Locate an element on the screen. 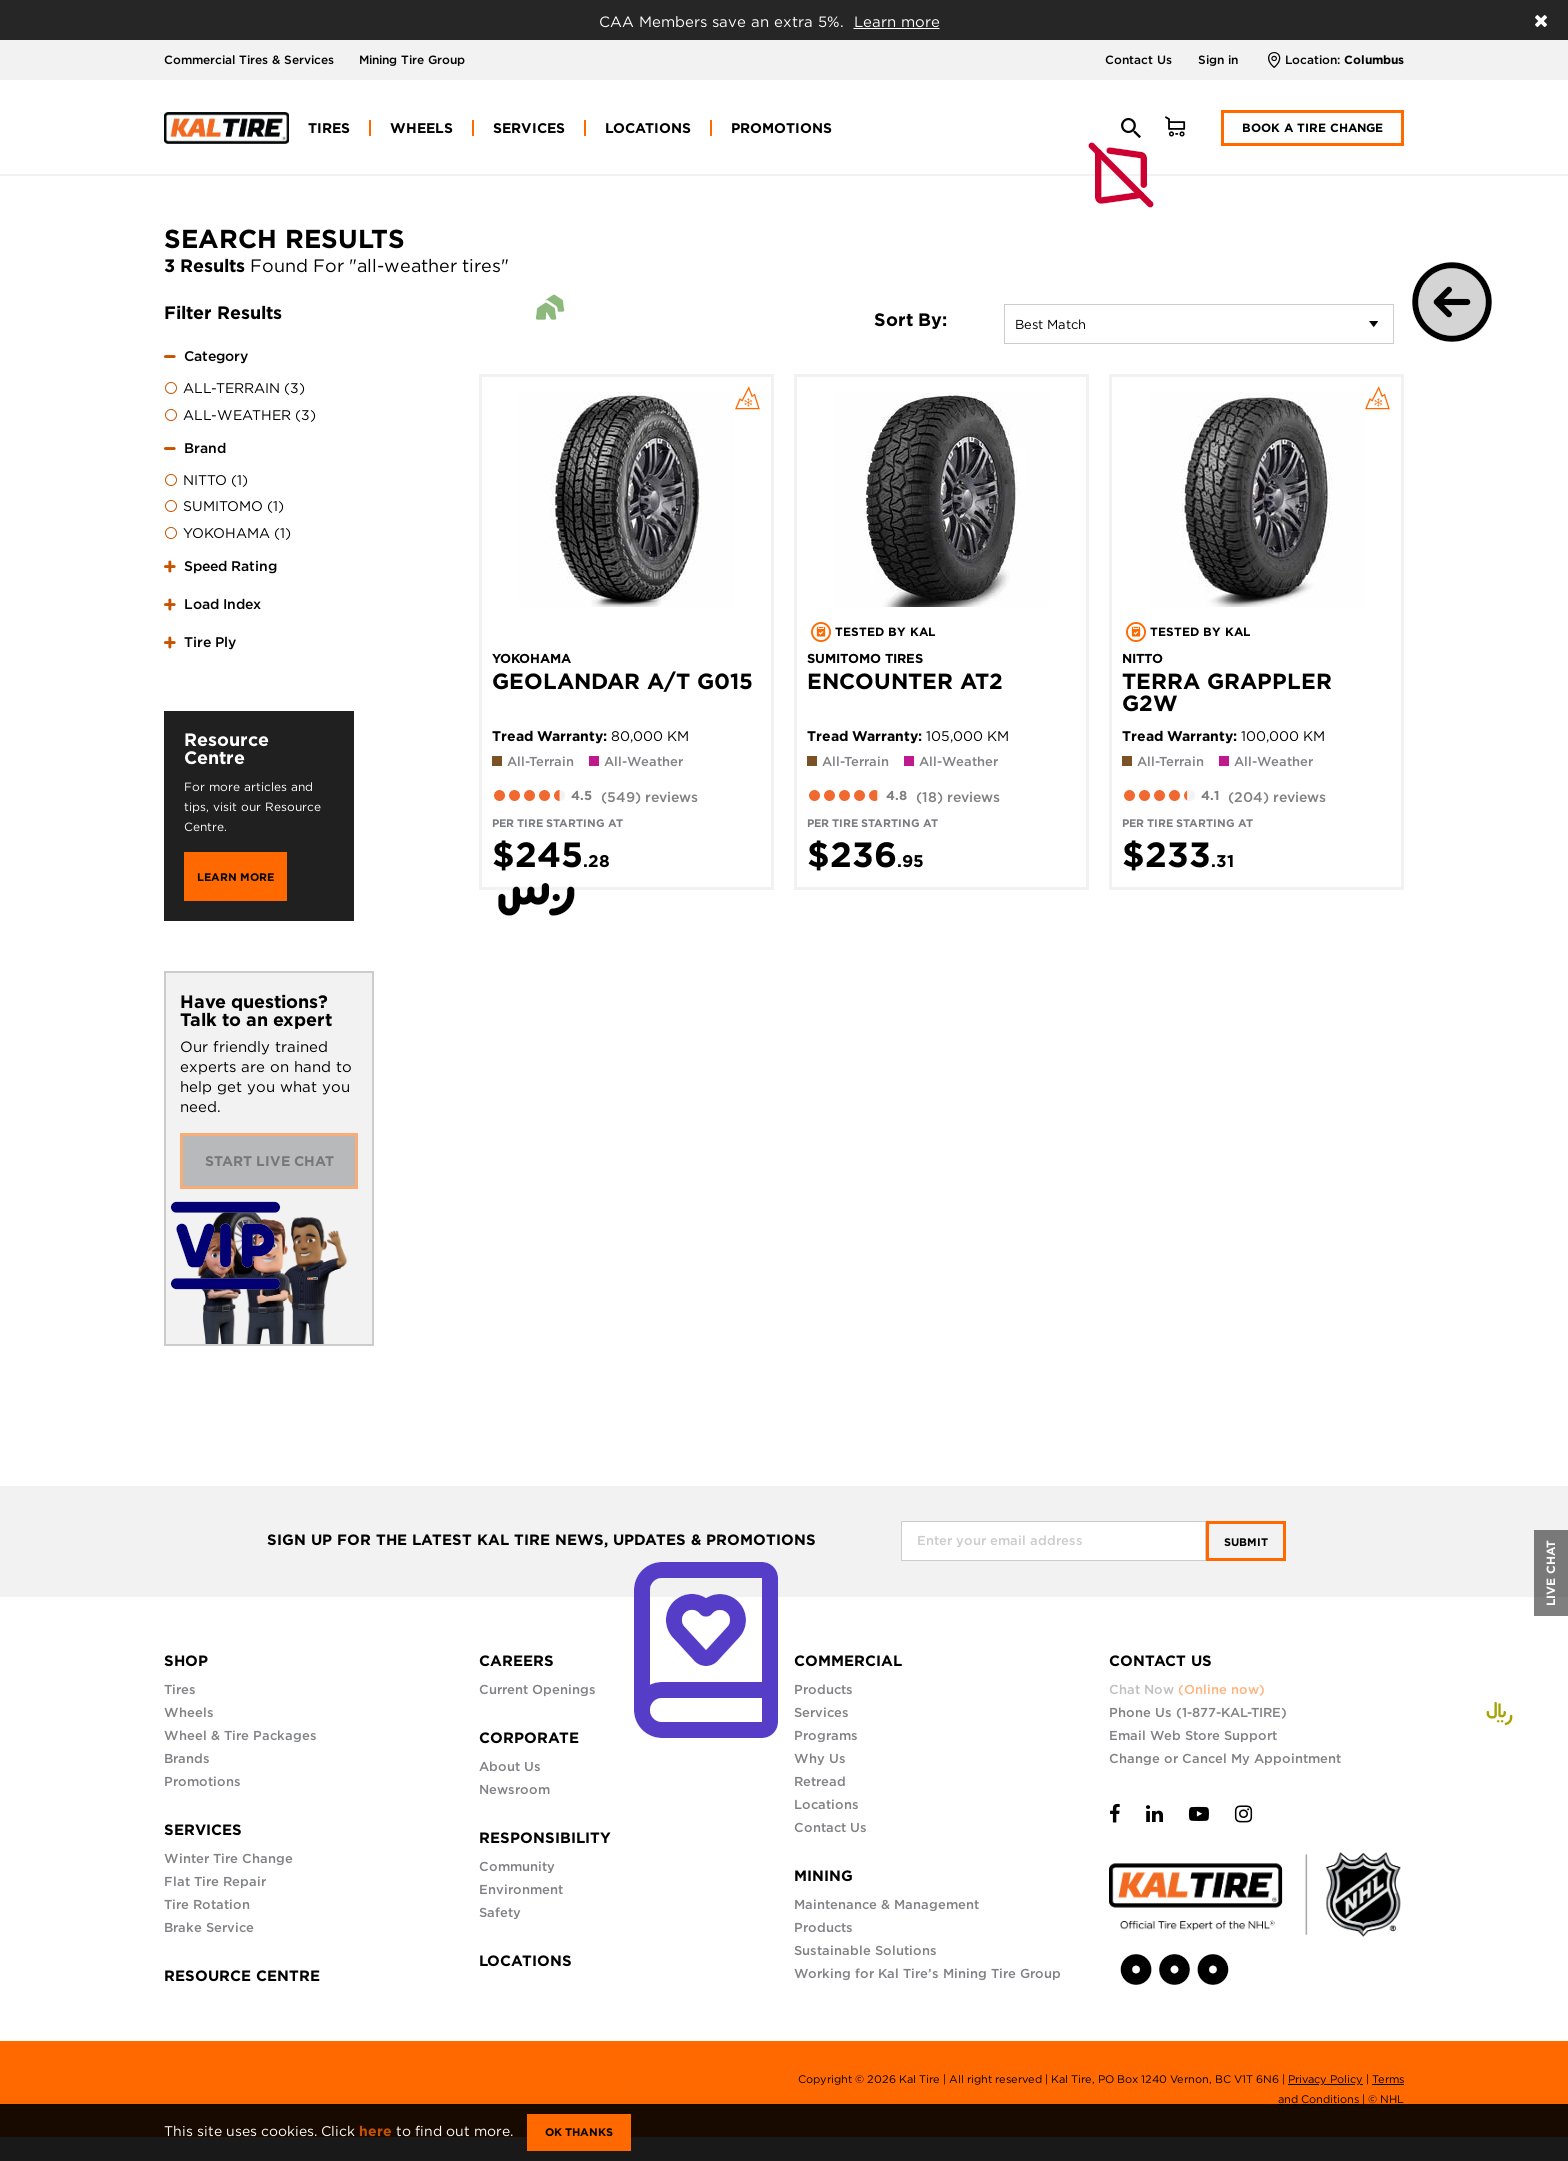  open more options menu is located at coordinates (1174, 1969).